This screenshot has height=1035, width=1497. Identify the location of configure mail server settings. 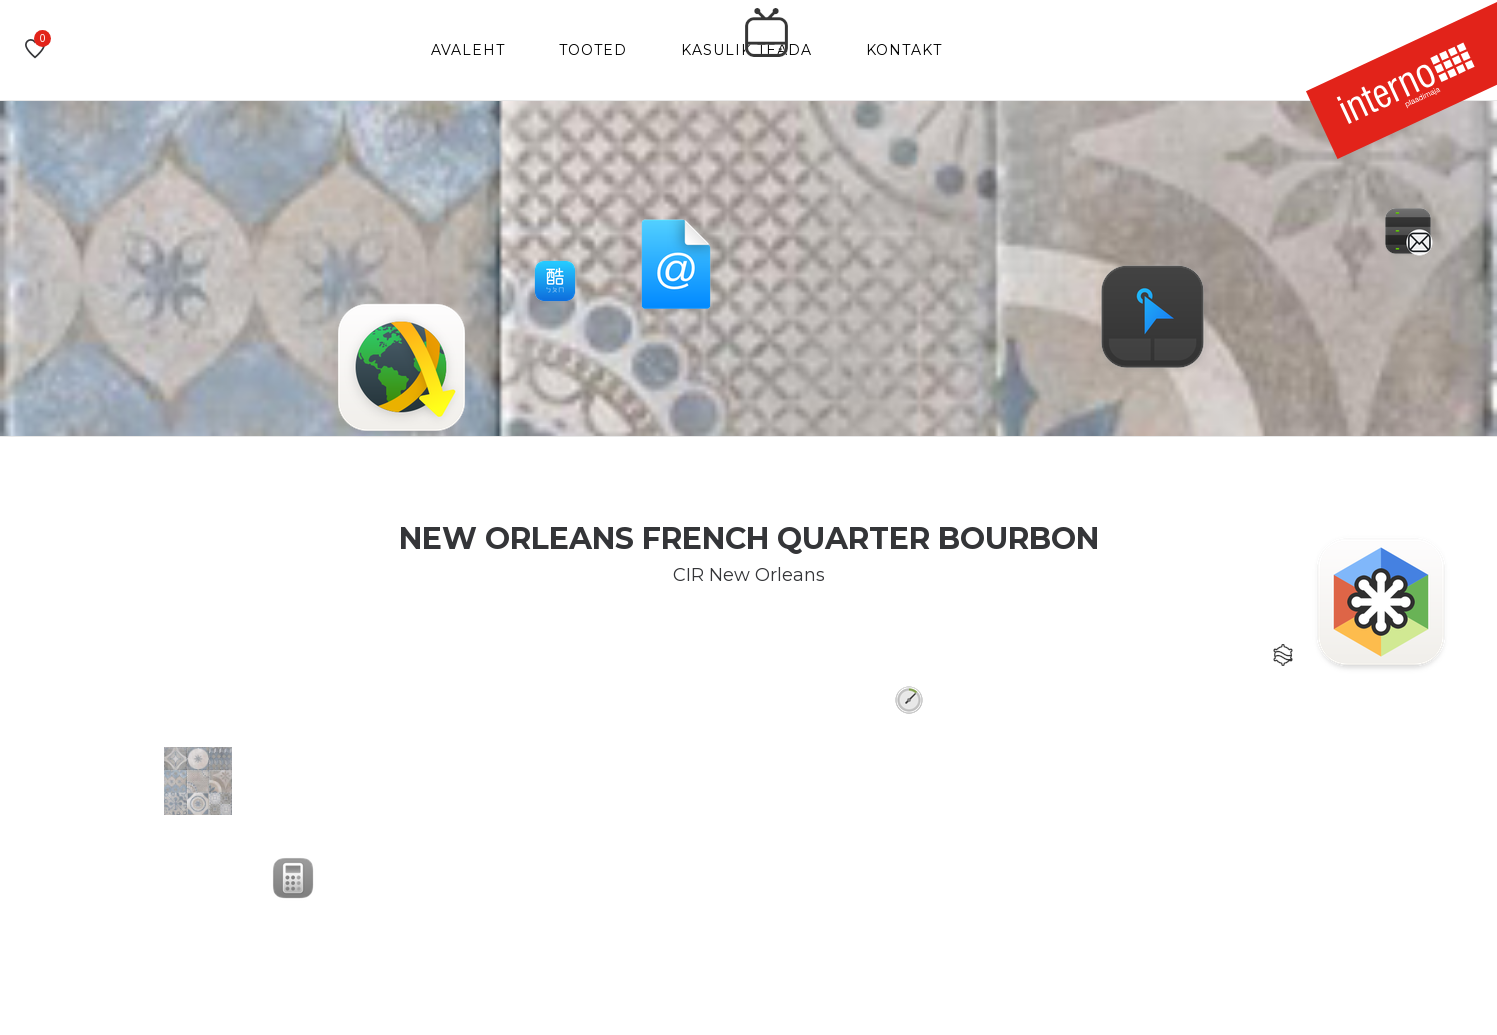
(1408, 231).